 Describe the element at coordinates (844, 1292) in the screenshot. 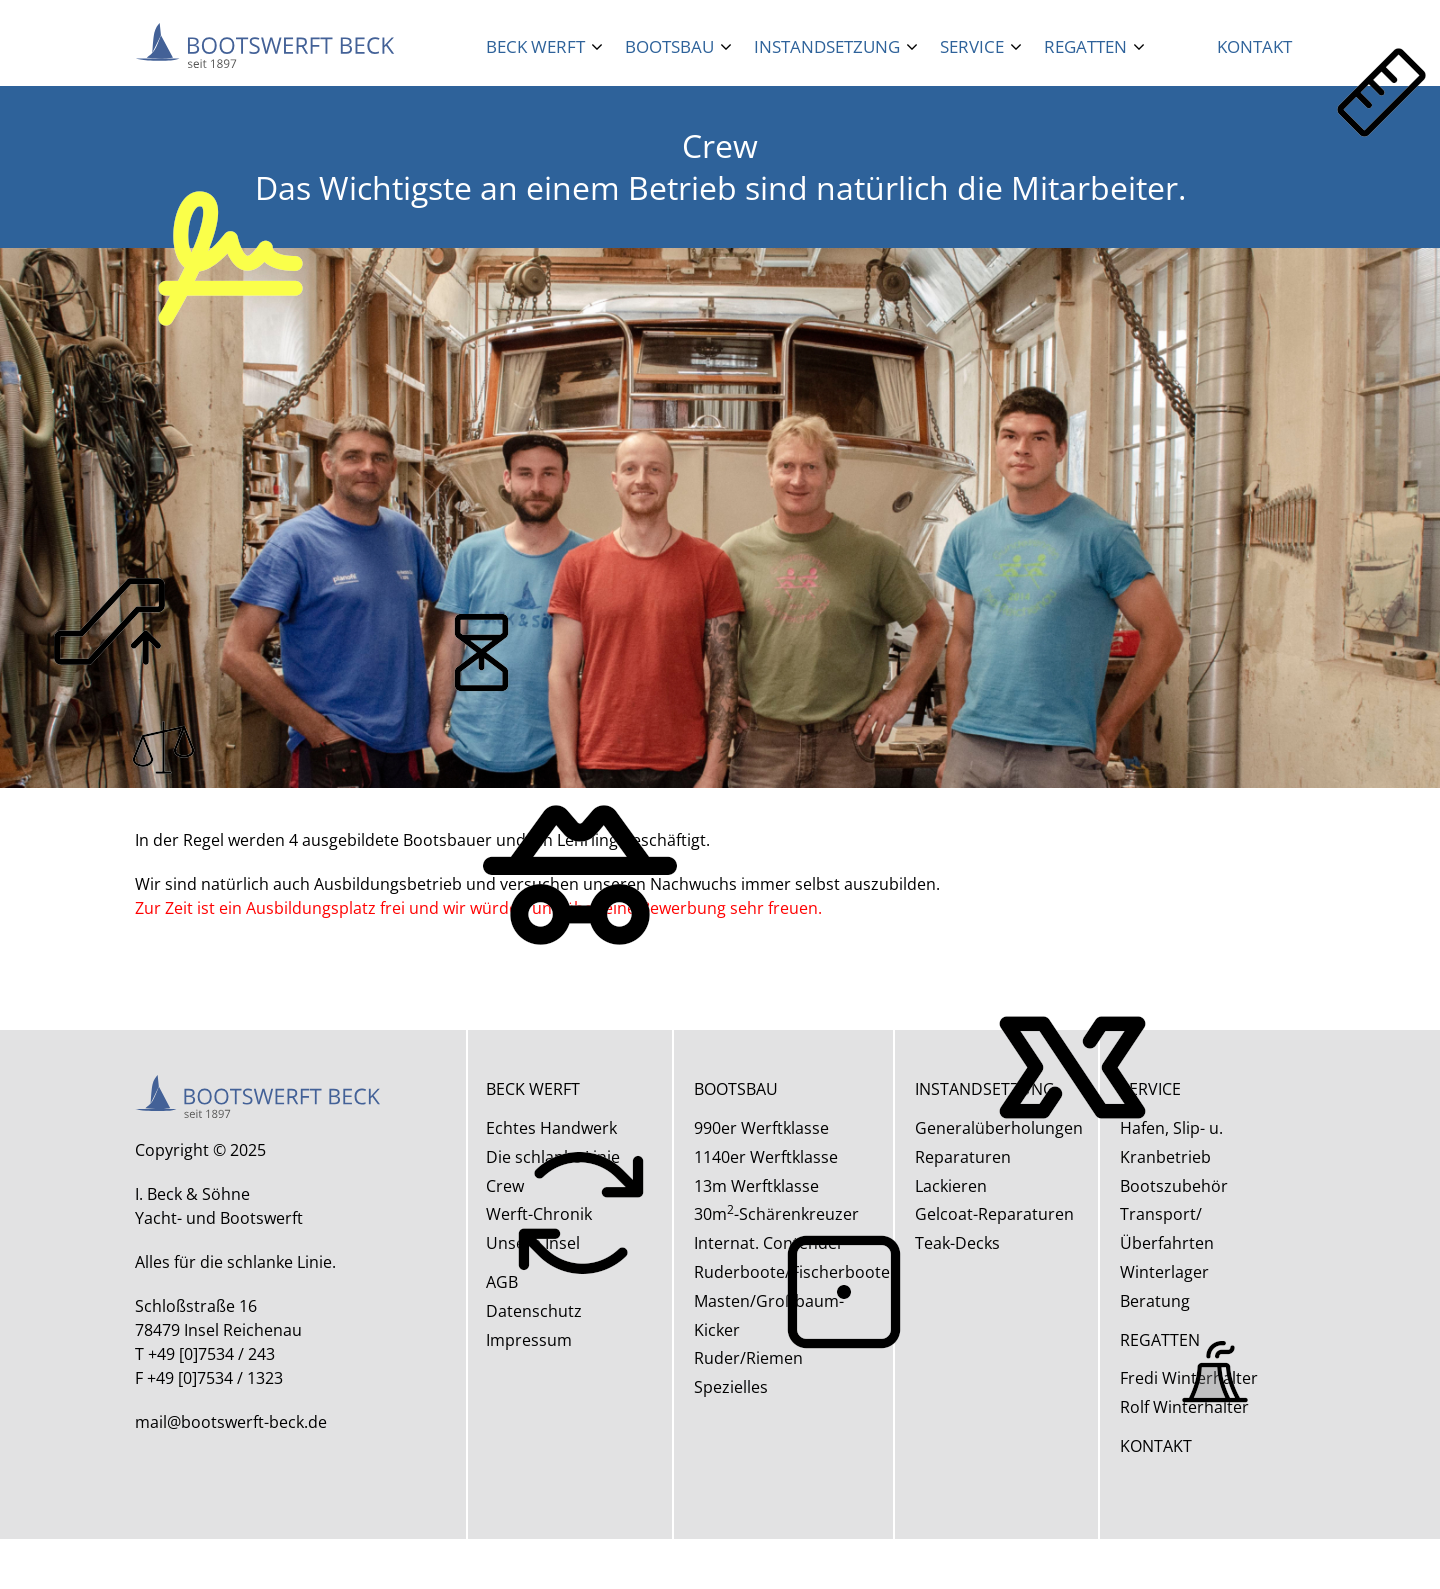

I see `indicates a random selection or dice roll result of one` at that location.